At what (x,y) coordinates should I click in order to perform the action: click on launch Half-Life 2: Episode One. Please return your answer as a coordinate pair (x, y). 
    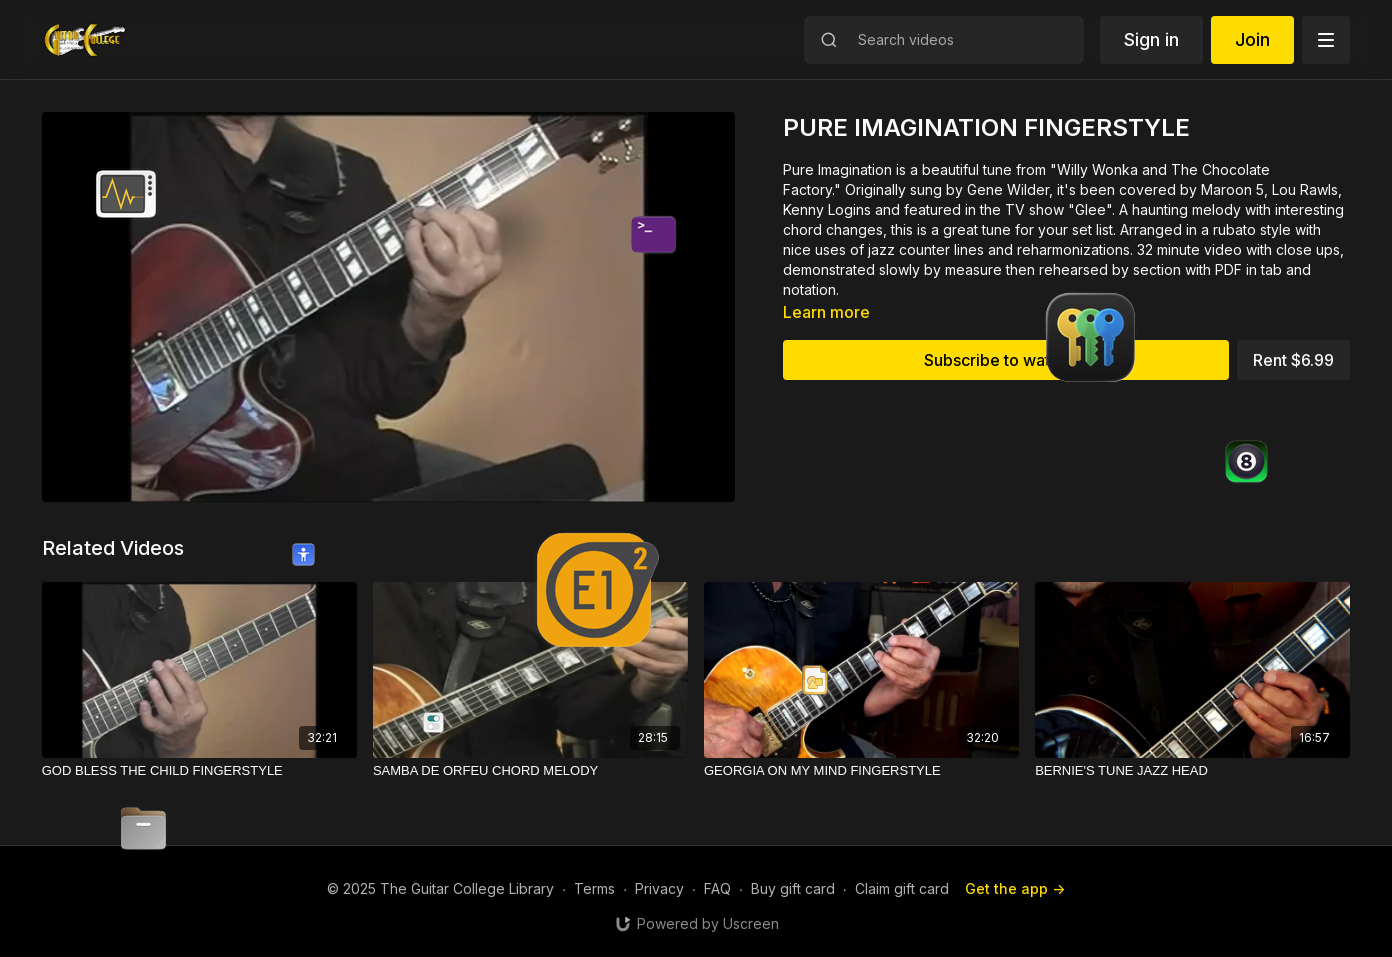
    Looking at the image, I should click on (594, 590).